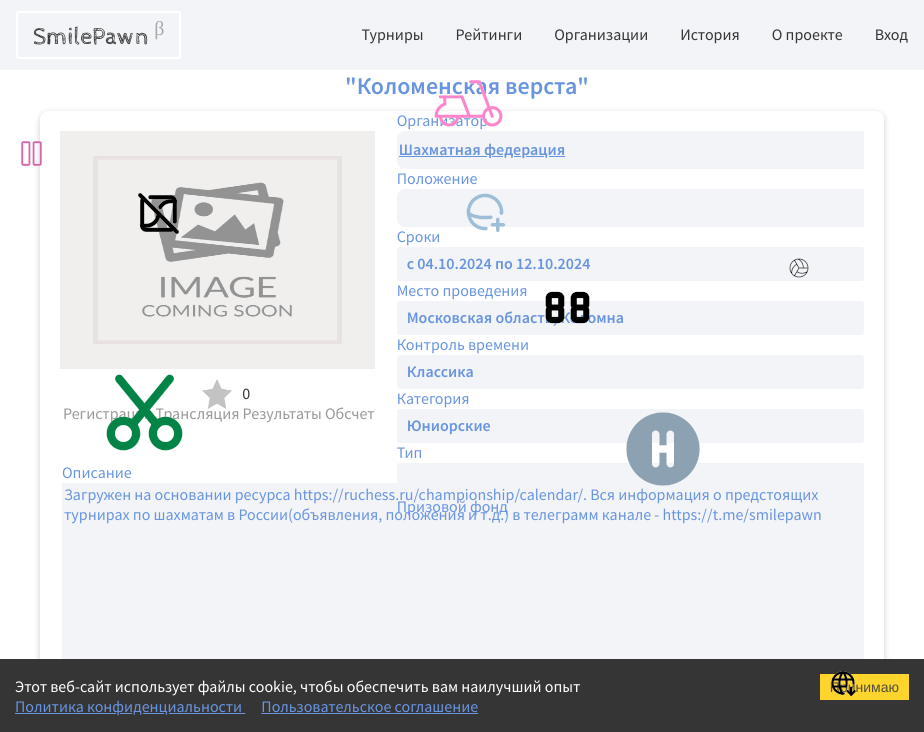 The height and width of the screenshot is (732, 924). I want to click on displays the number 88 as a numeric indicator or count, so click(567, 307).